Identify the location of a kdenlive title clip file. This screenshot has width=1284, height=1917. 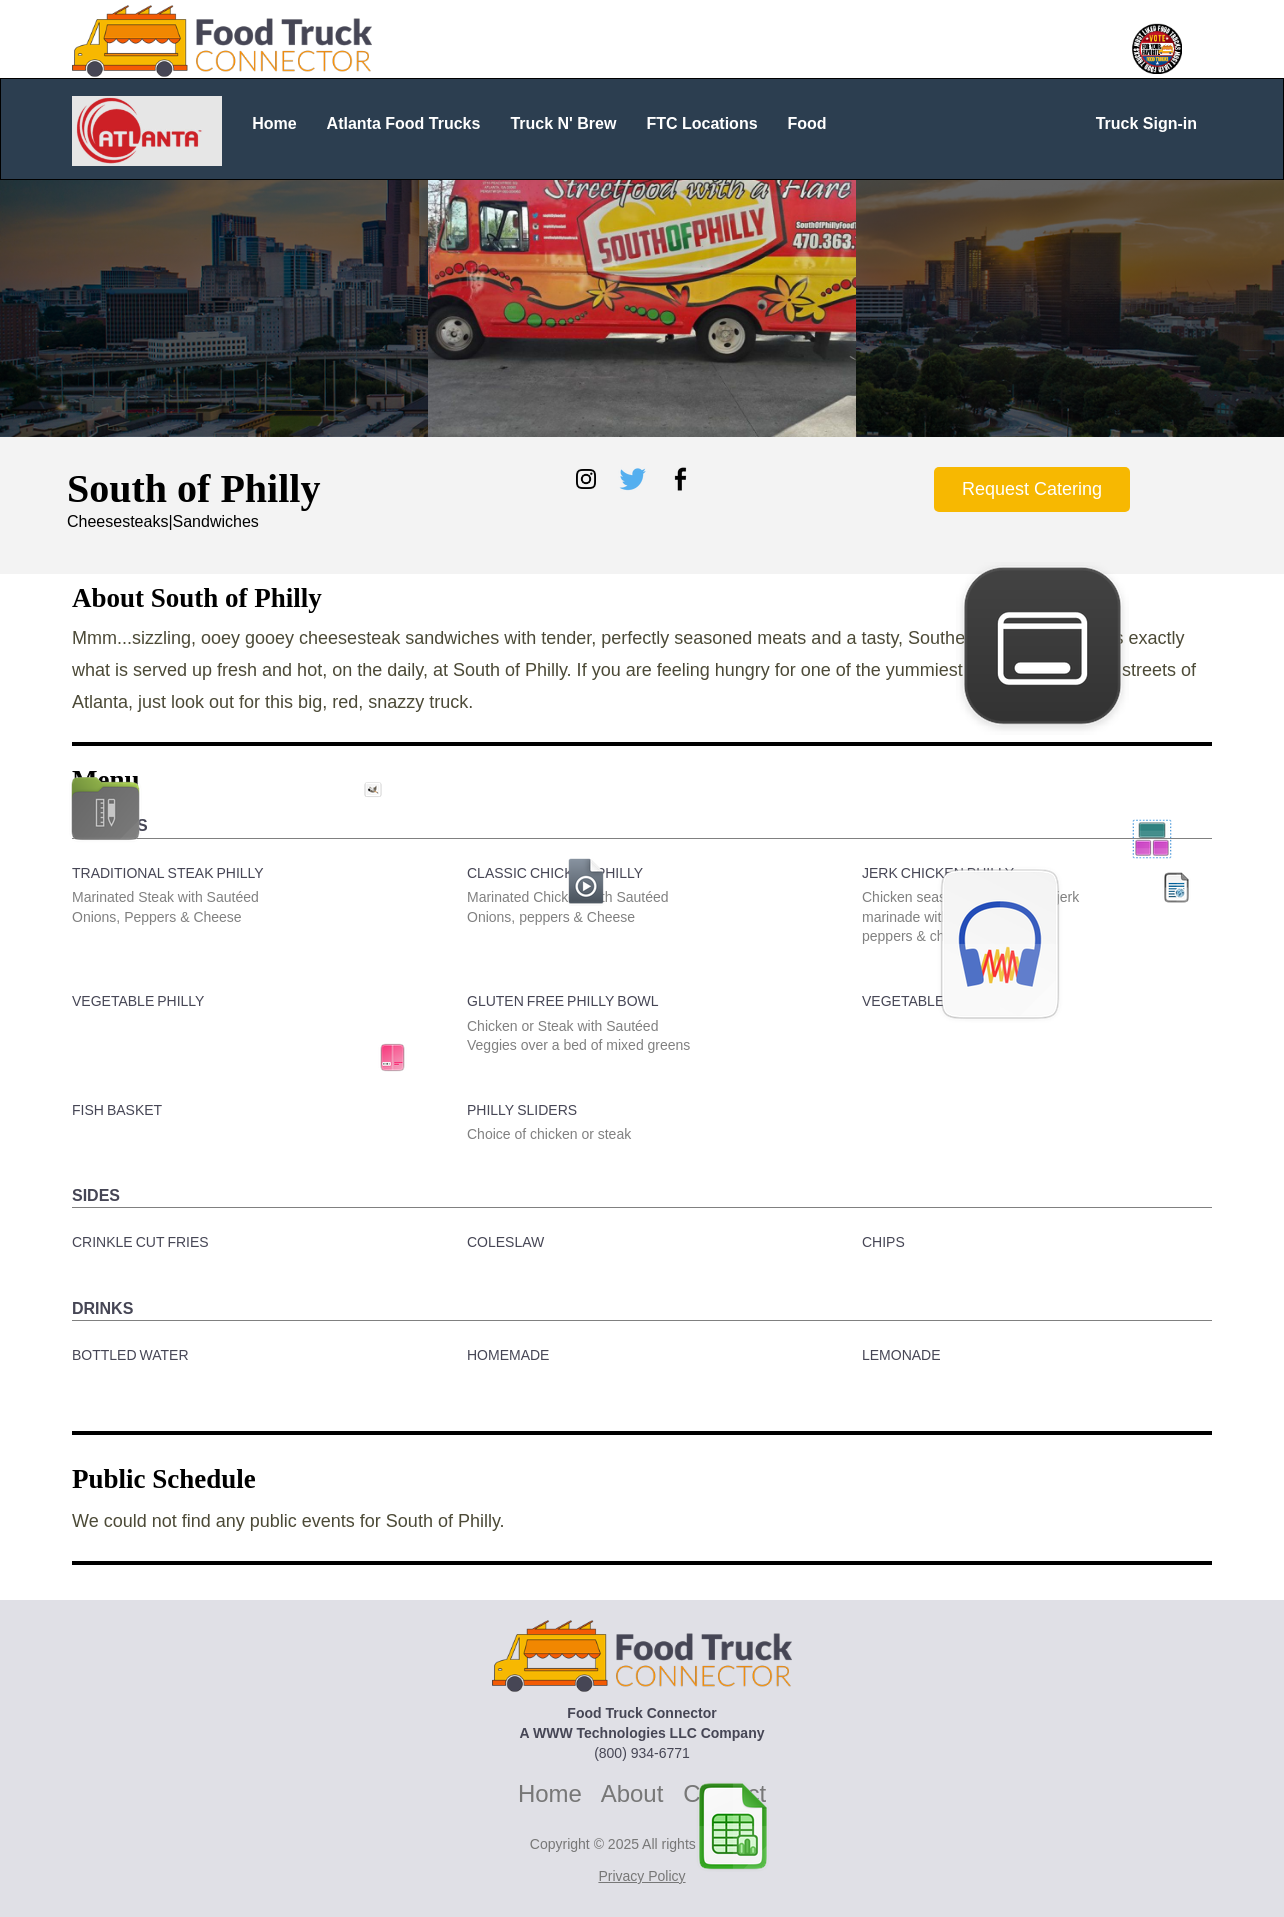
(586, 882).